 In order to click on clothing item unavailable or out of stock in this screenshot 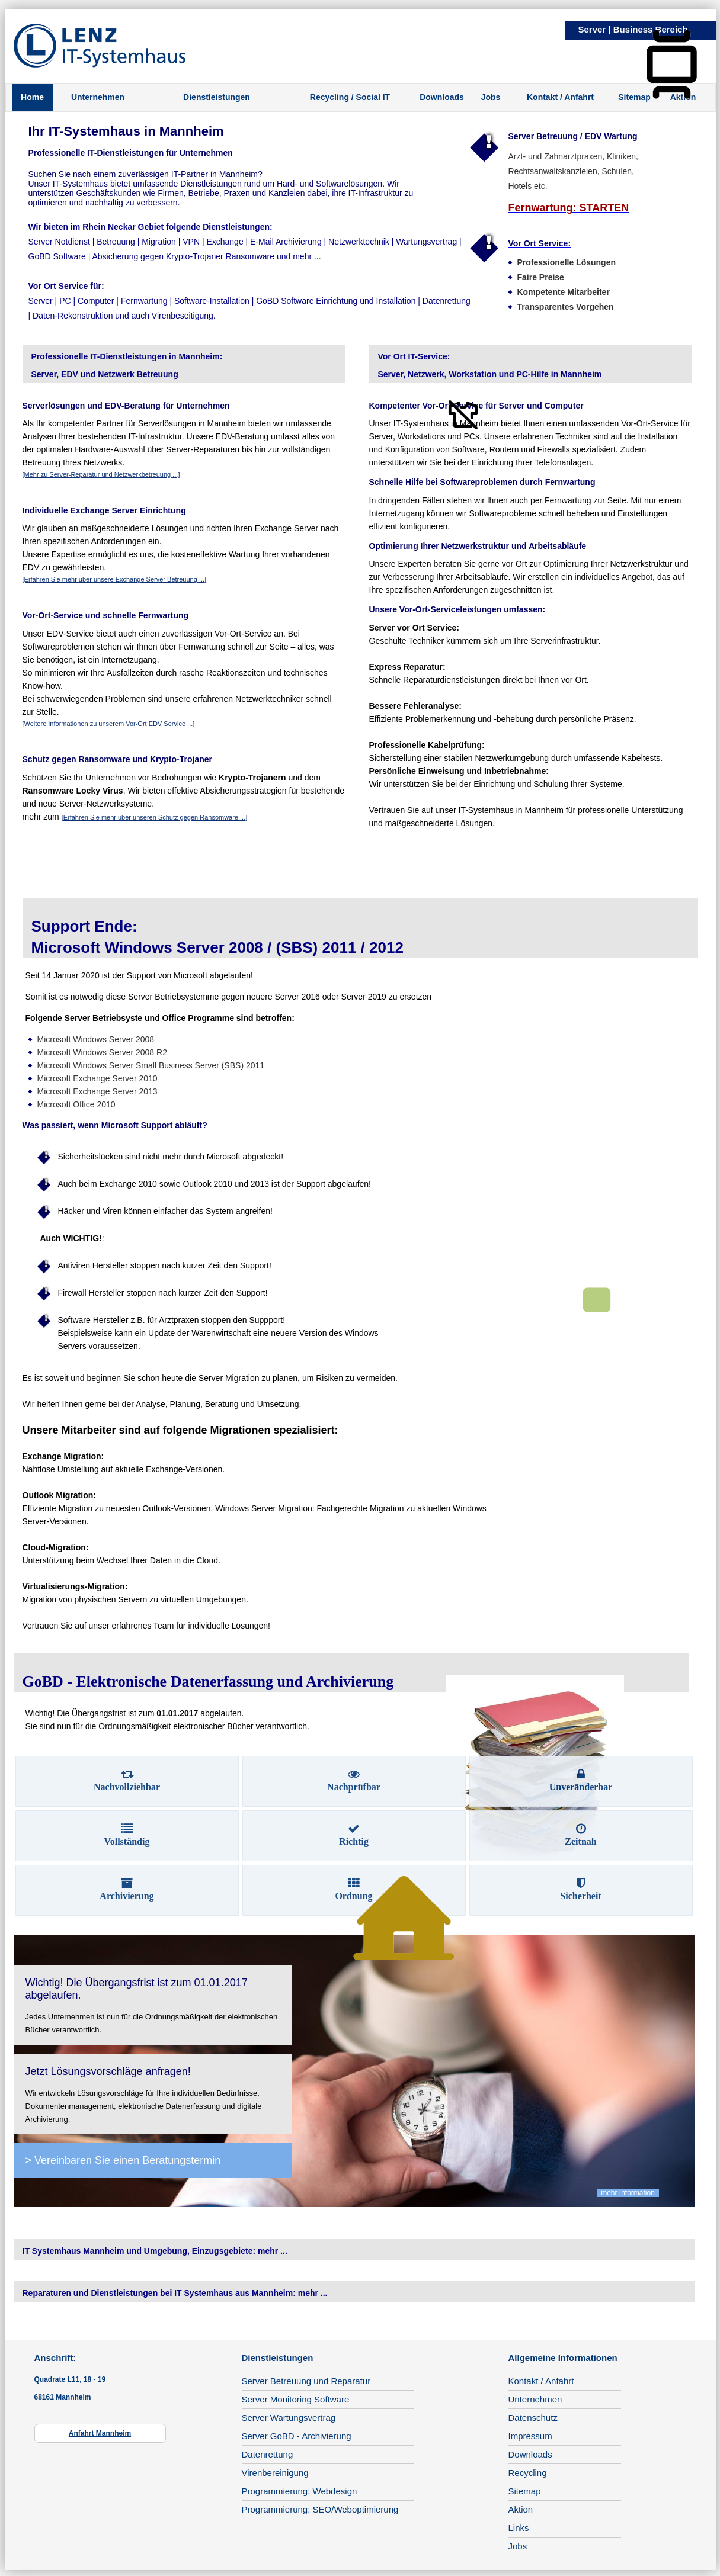, I will do `click(463, 415)`.